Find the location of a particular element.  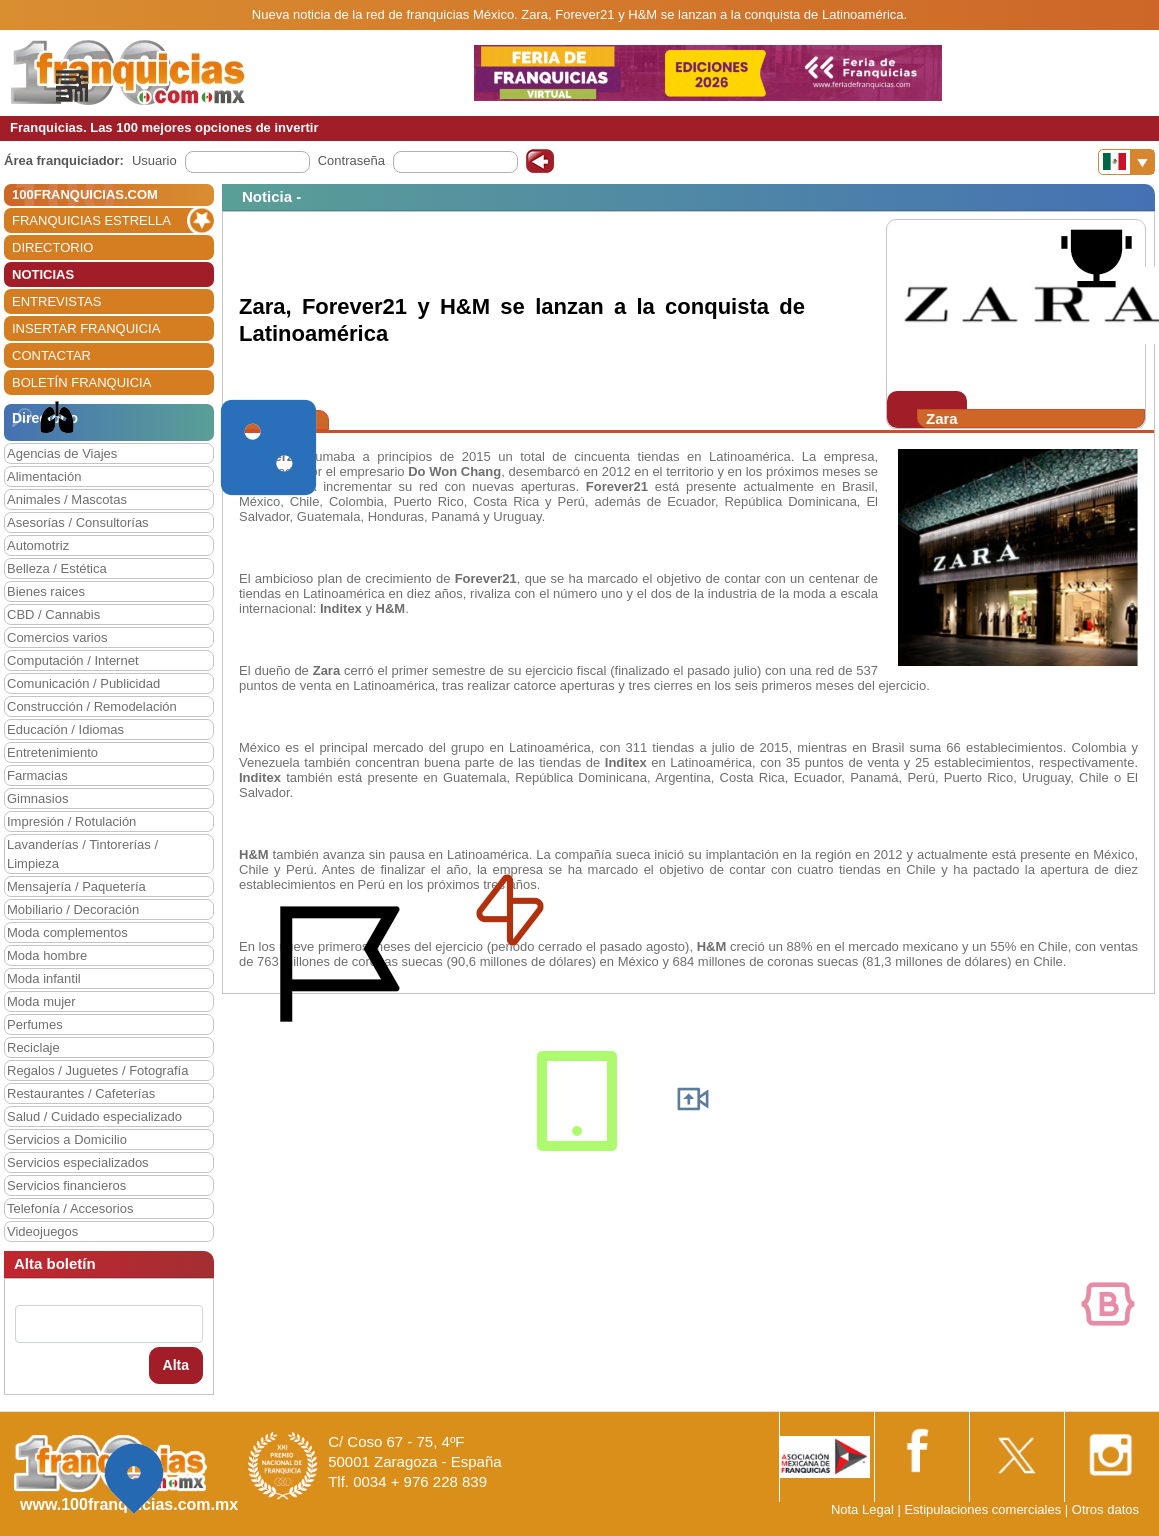

multisim circuit simulation software logo is located at coordinates (72, 86).